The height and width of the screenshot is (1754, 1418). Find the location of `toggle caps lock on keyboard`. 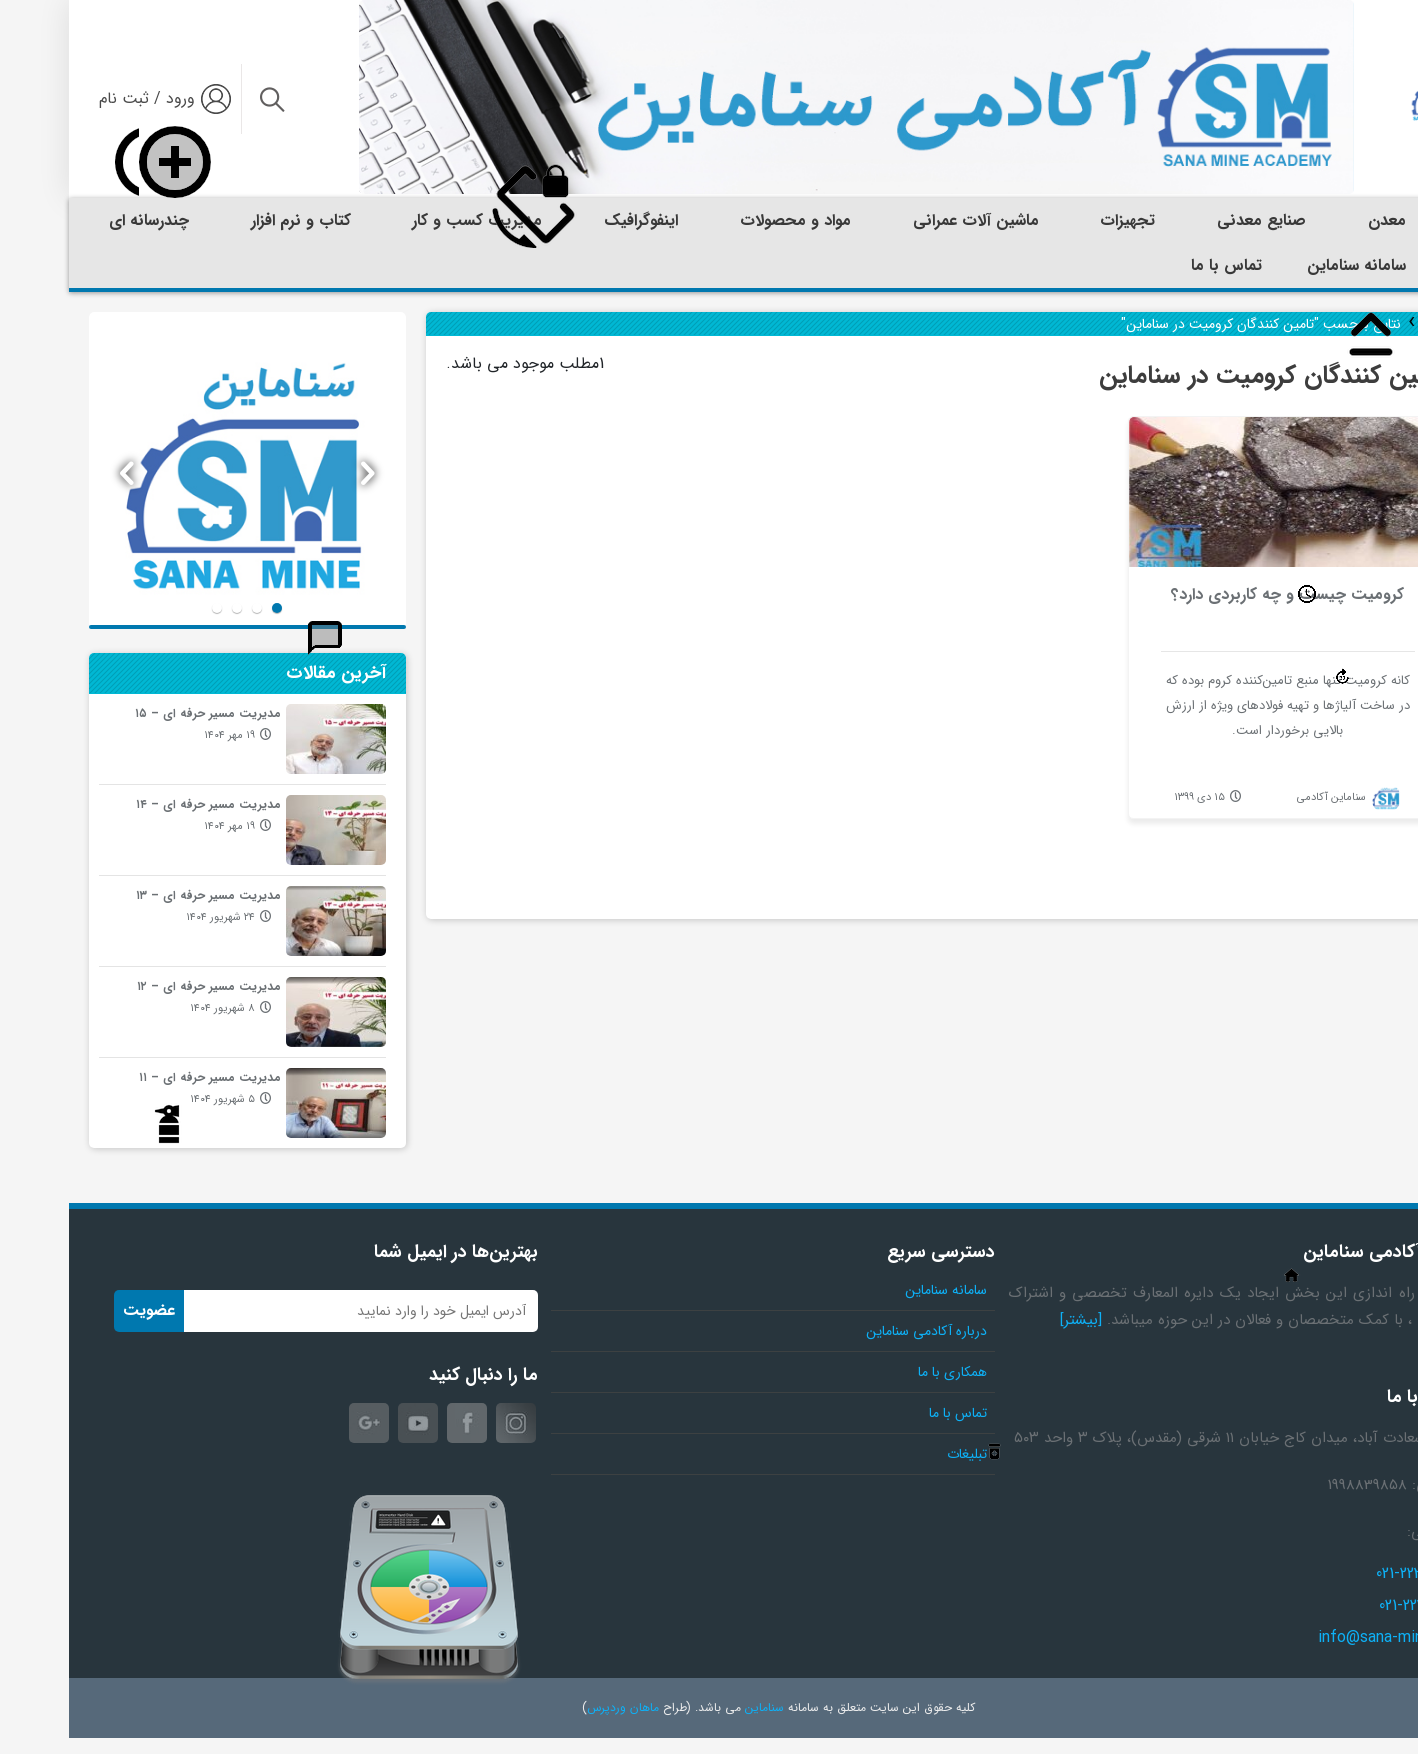

toggle caps lock on keyboard is located at coordinates (1371, 334).